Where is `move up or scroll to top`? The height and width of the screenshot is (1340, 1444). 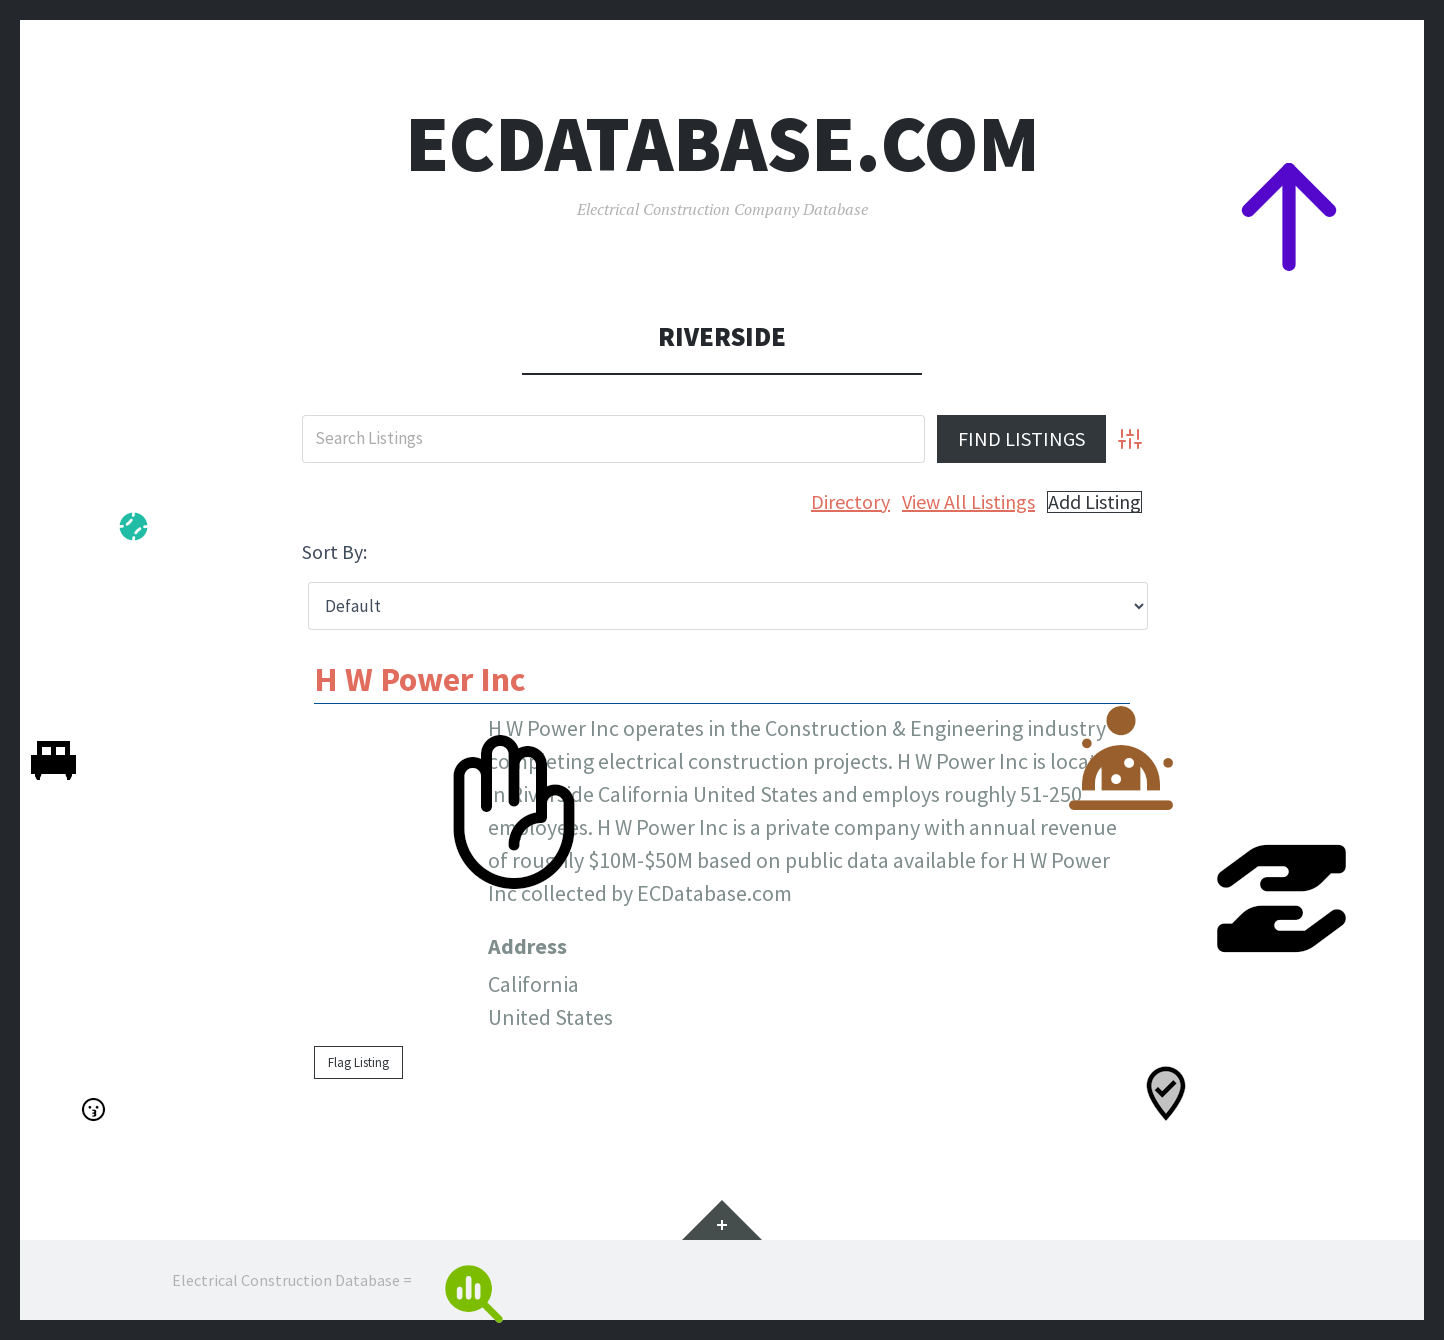
move up or scroll to top is located at coordinates (1289, 217).